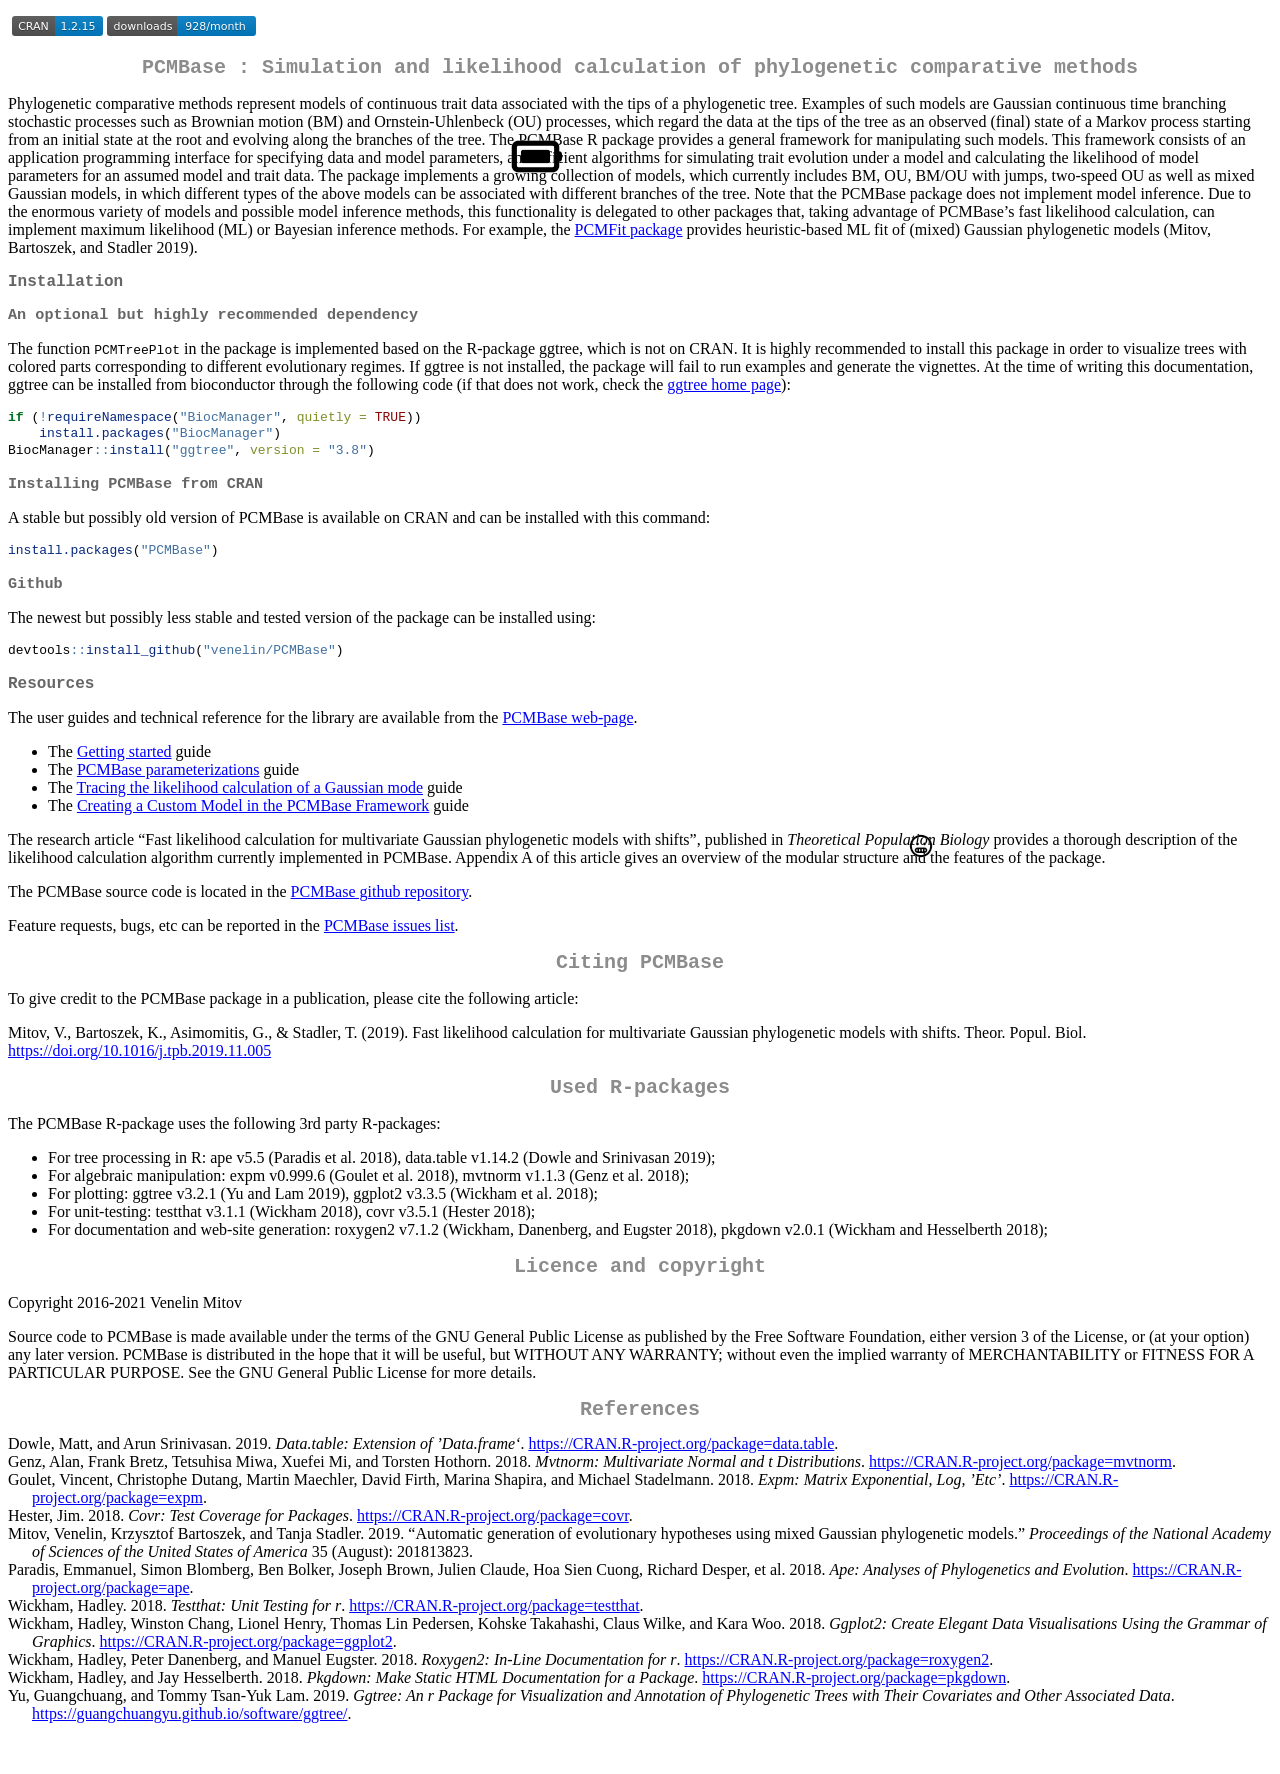  What do you see at coordinates (535, 156) in the screenshot?
I see `indicates current battery level` at bounding box center [535, 156].